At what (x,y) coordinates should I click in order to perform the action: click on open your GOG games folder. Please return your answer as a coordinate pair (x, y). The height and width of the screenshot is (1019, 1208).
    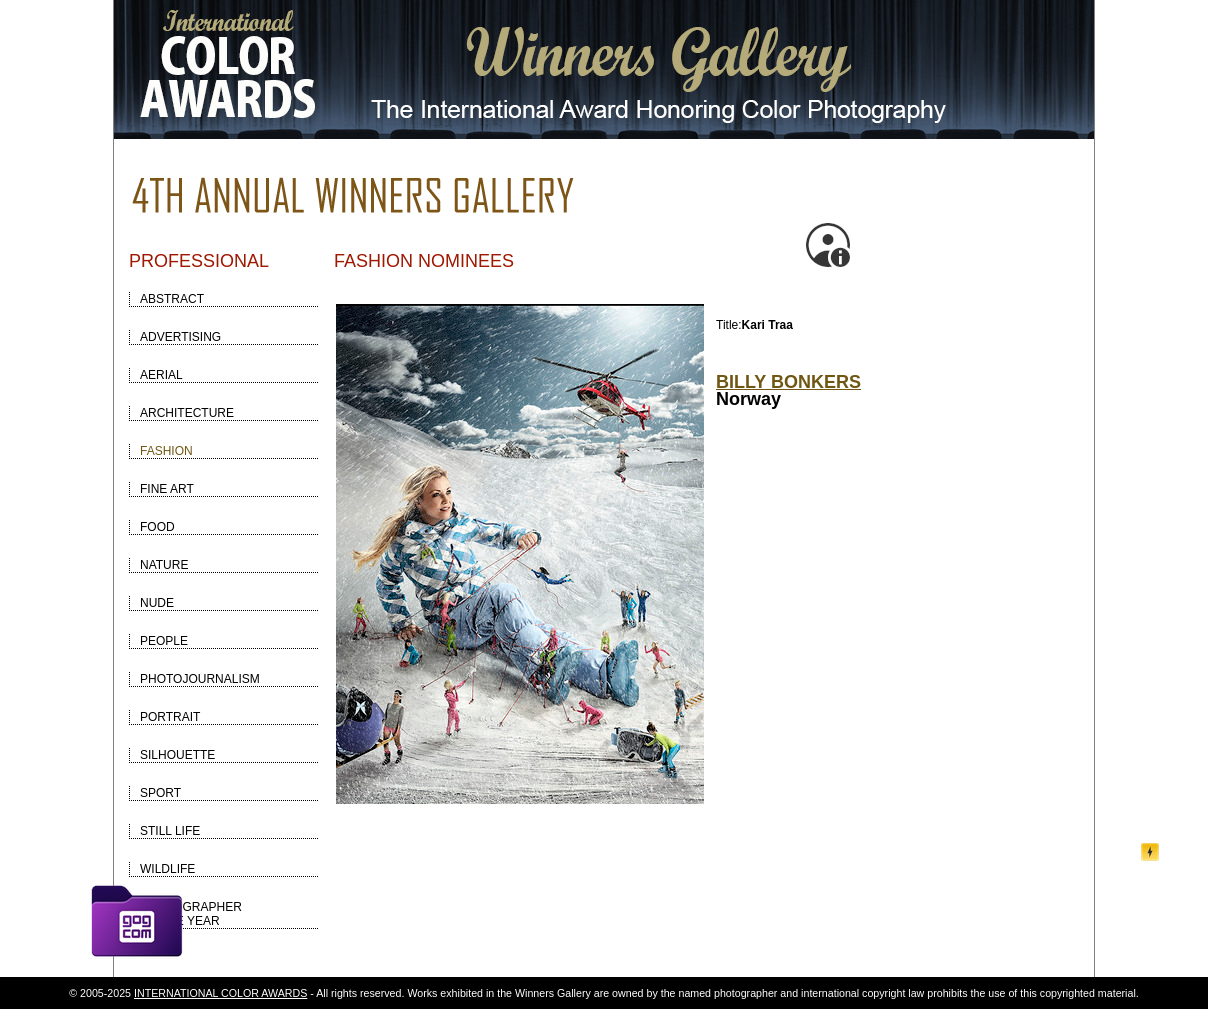
    Looking at the image, I should click on (136, 923).